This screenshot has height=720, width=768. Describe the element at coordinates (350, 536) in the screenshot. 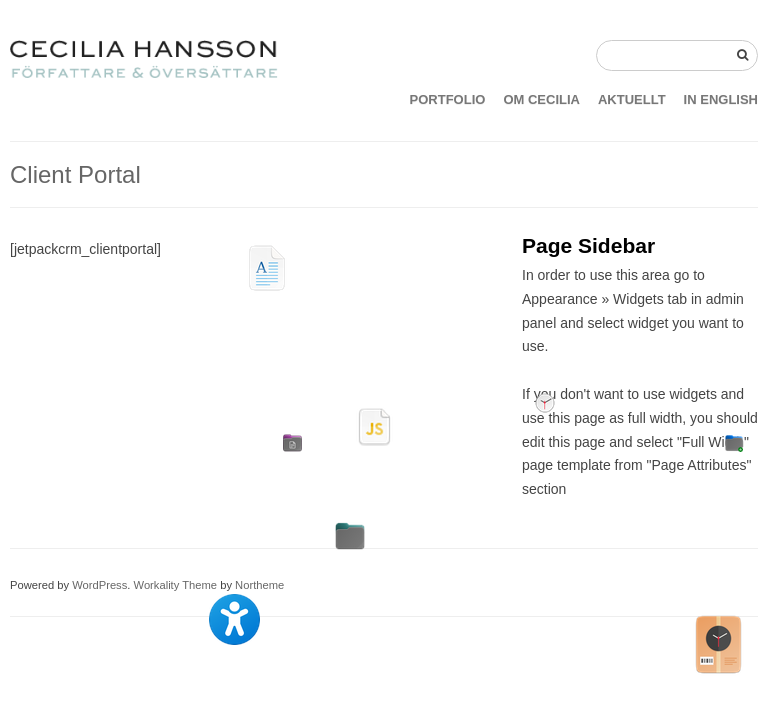

I see `open folder to view contents` at that location.